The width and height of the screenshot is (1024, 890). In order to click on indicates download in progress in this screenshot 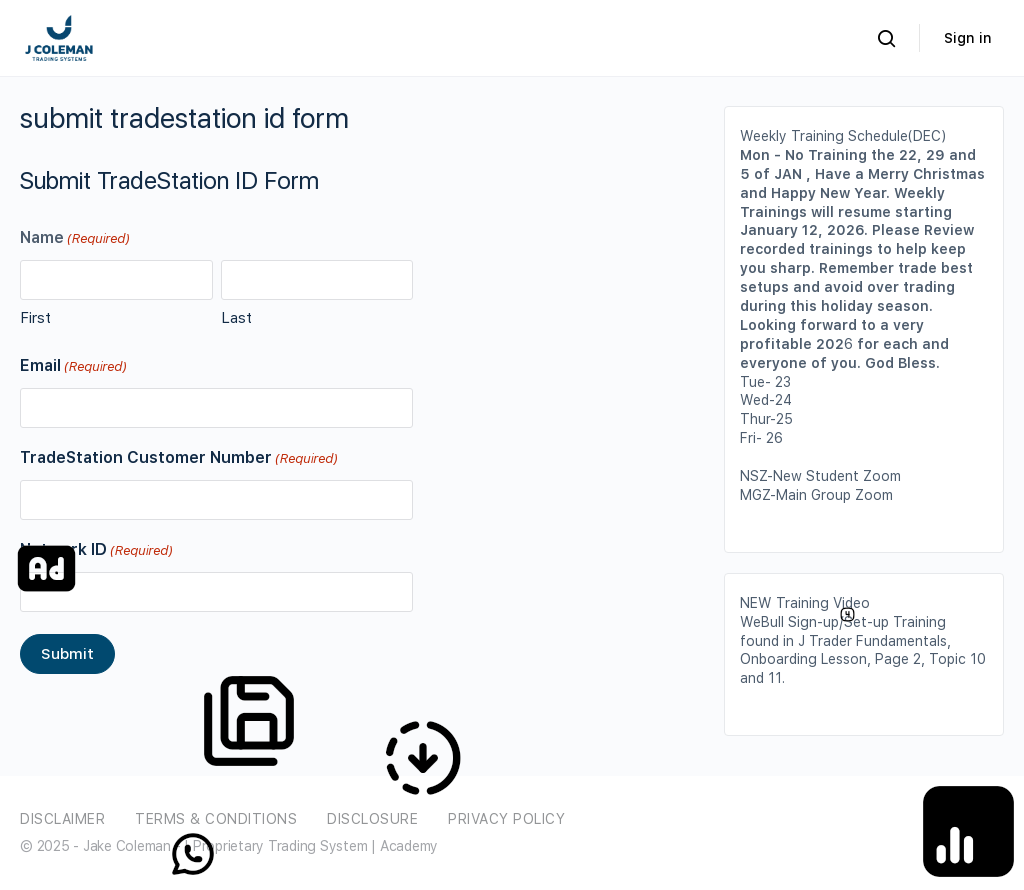, I will do `click(423, 758)`.